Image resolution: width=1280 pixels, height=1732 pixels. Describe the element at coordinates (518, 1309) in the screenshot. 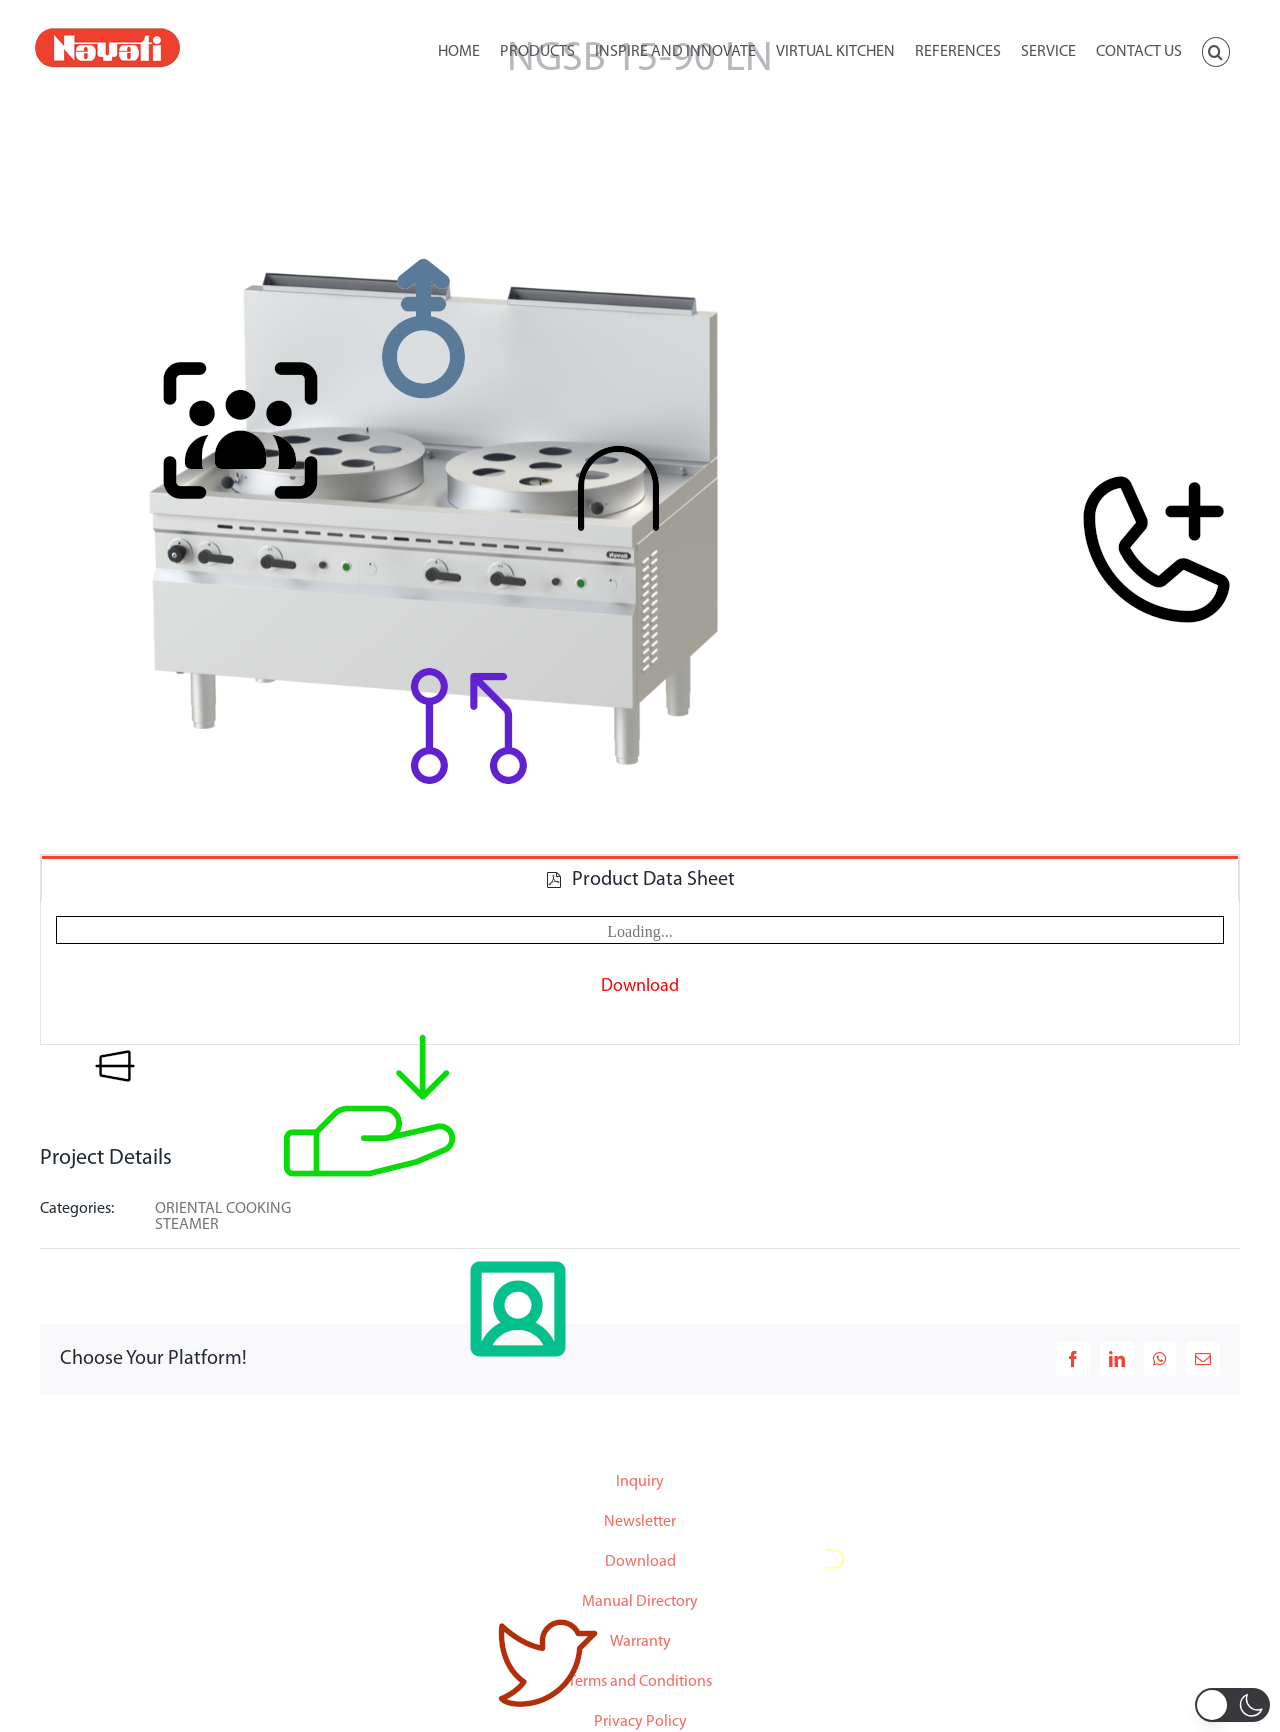

I see `view user profile` at that location.